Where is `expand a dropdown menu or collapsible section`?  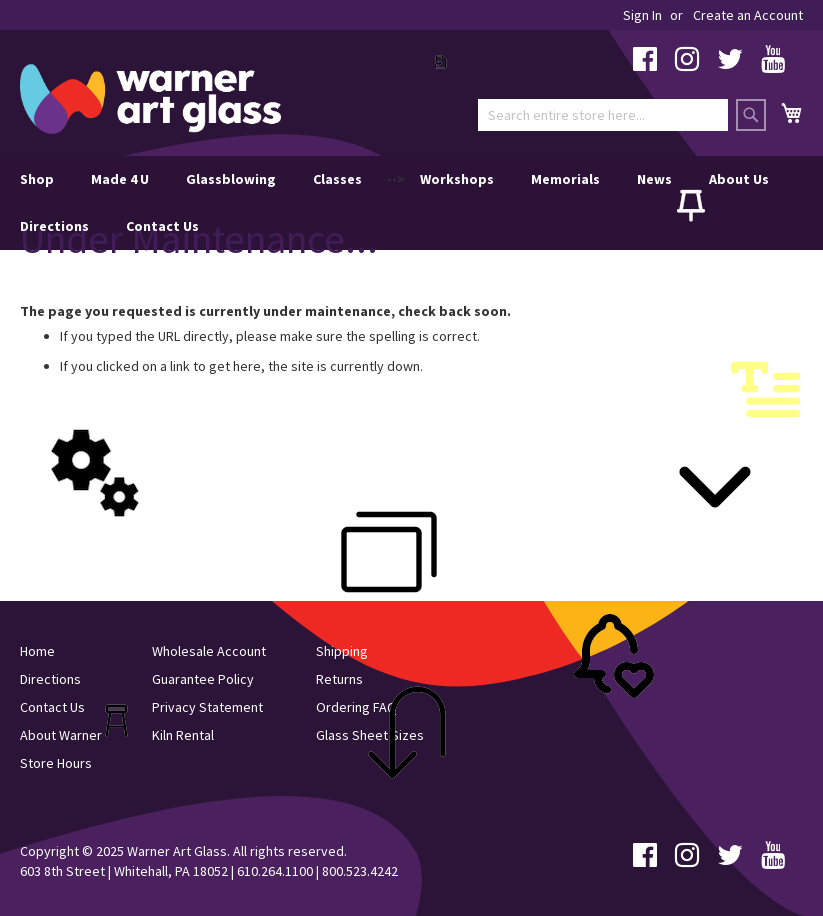
expand a dropdown menu or collapsible section is located at coordinates (715, 488).